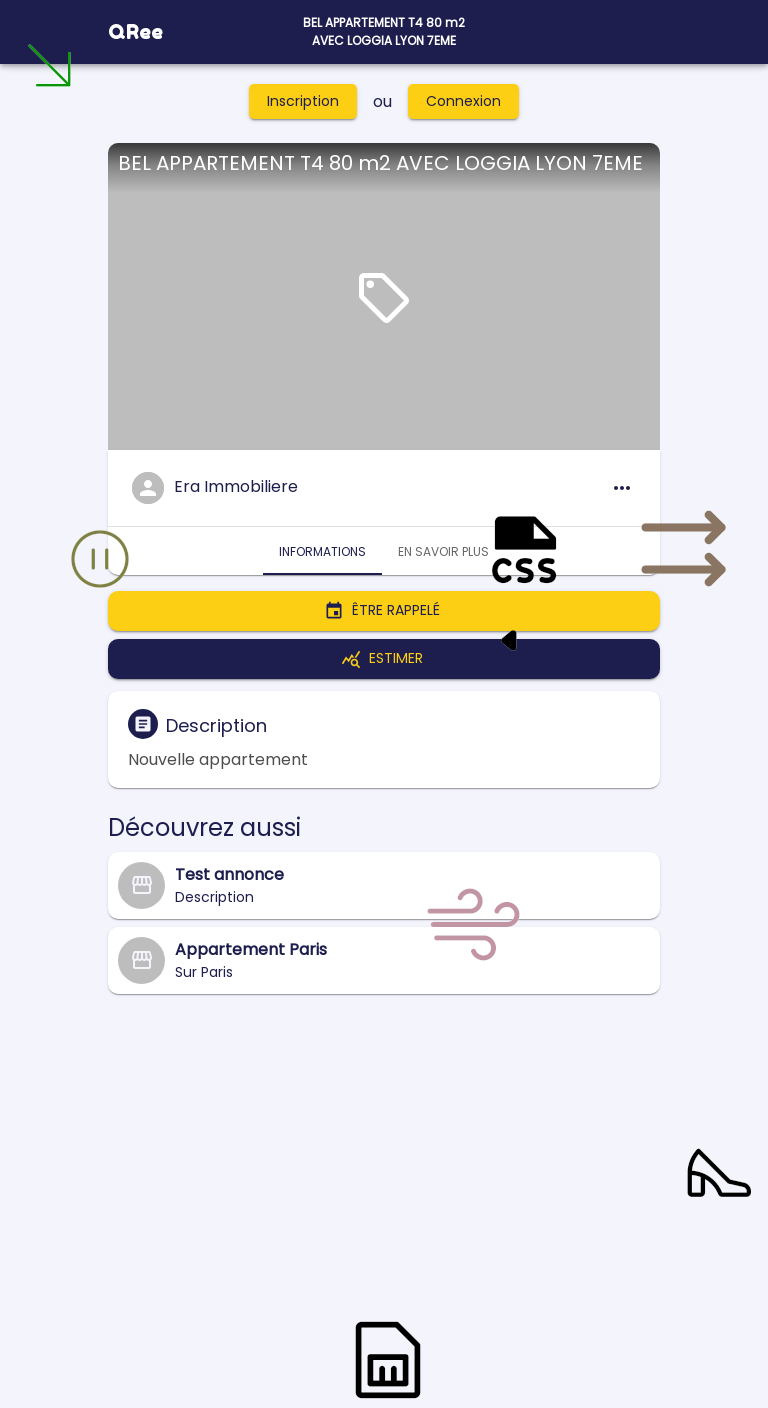 Image resolution: width=768 pixels, height=1408 pixels. I want to click on go back to the previous screen, so click(510, 640).